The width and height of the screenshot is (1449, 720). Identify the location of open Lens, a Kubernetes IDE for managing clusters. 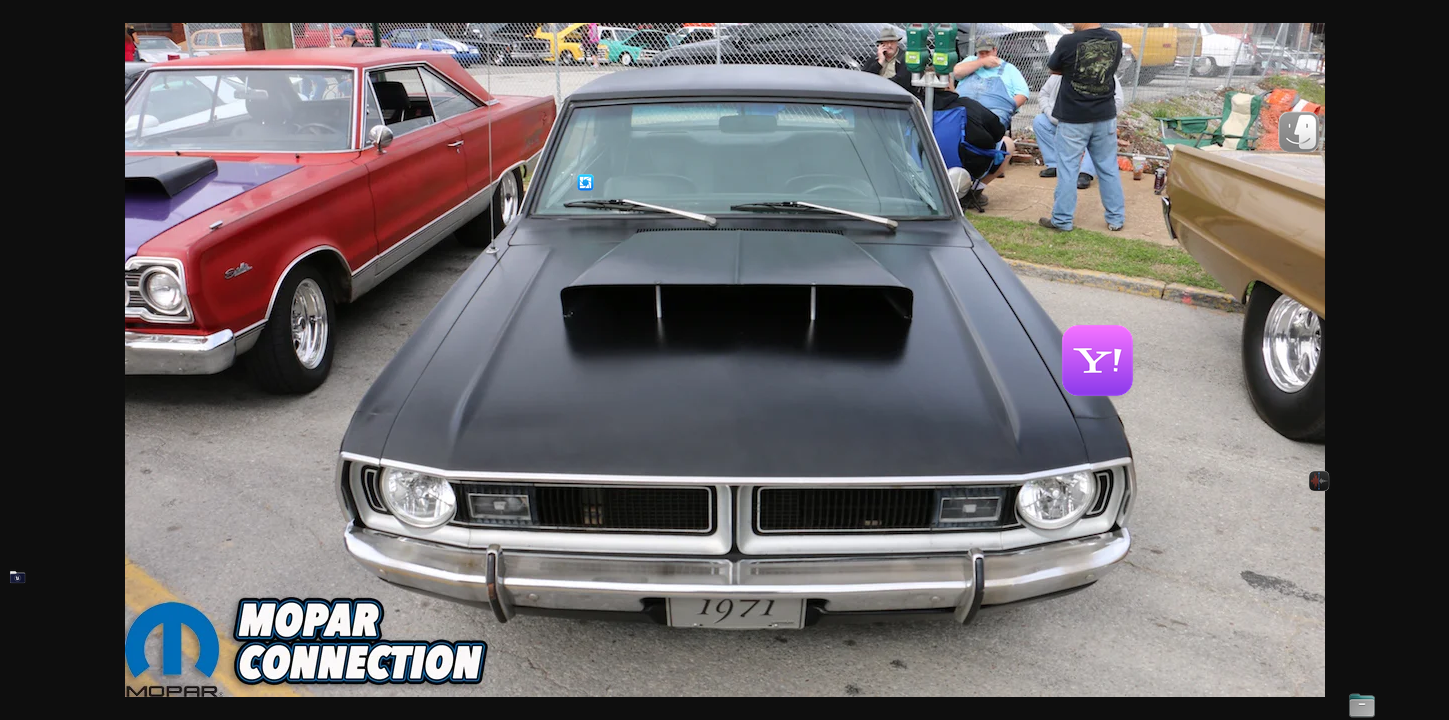
(585, 182).